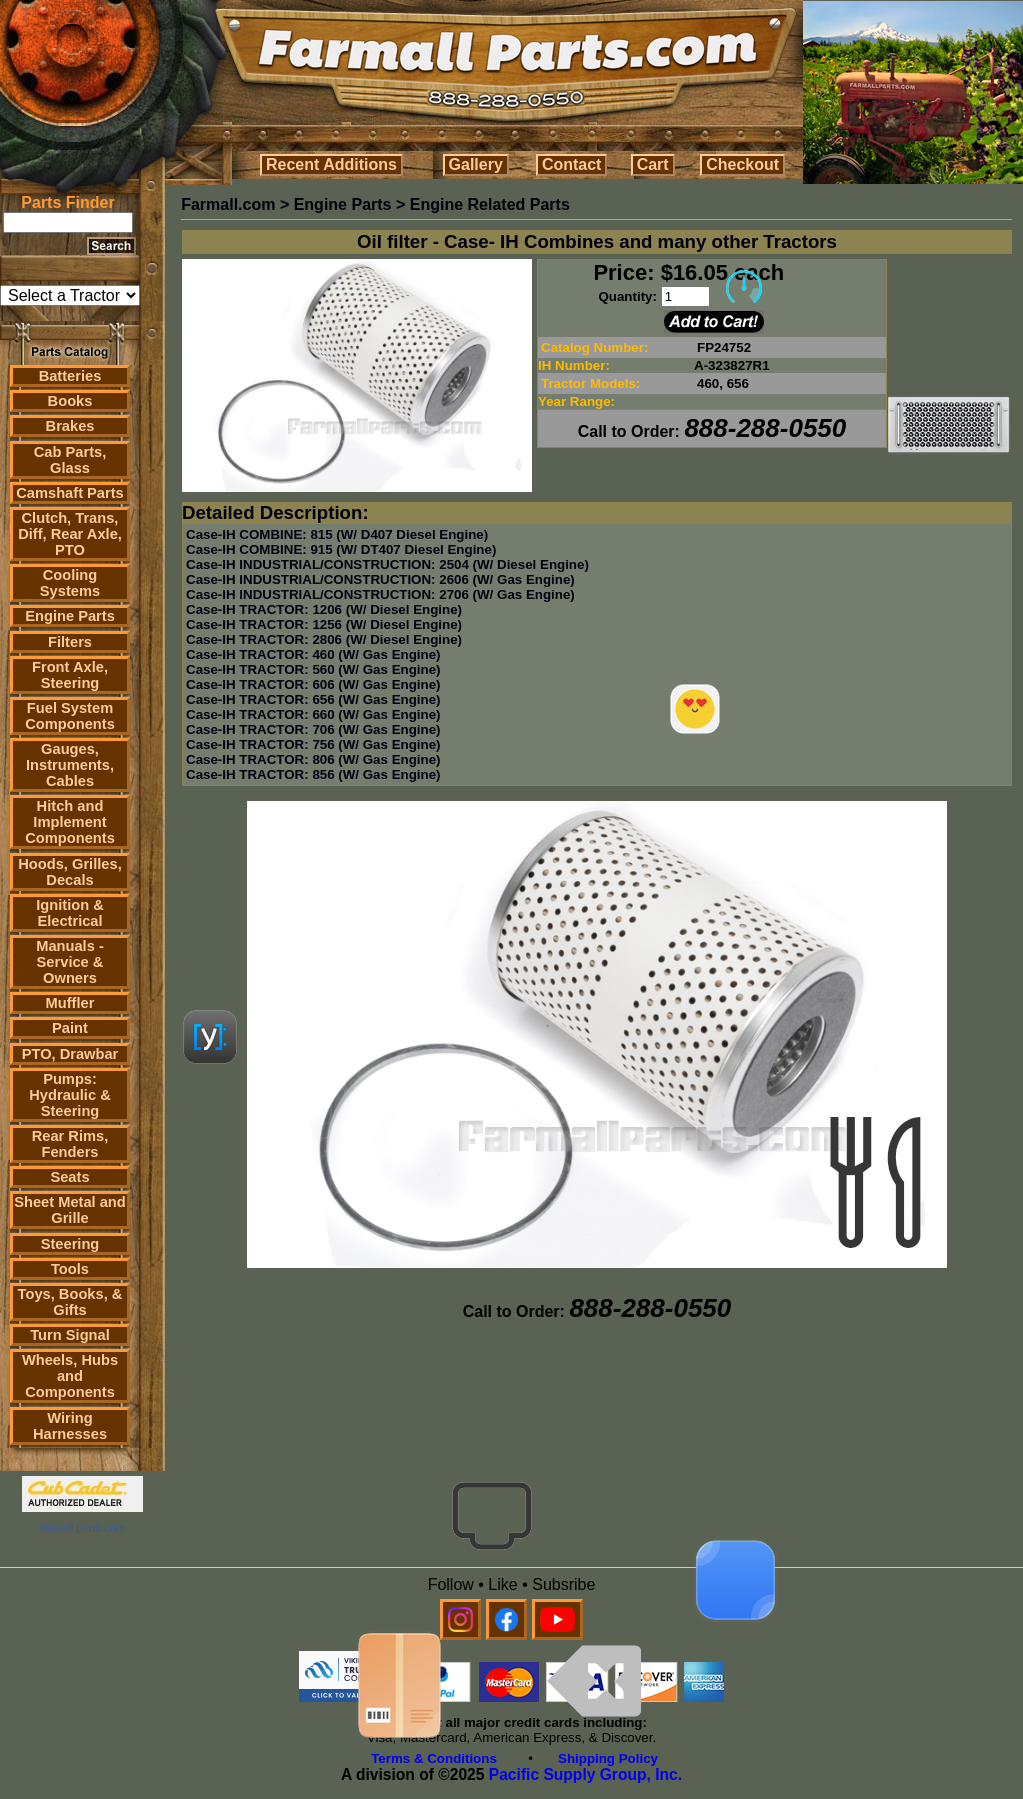 Image resolution: width=1023 pixels, height=1799 pixels. What do you see at coordinates (210, 1037) in the screenshot?
I see `launch ipython interactive python shell` at bounding box center [210, 1037].